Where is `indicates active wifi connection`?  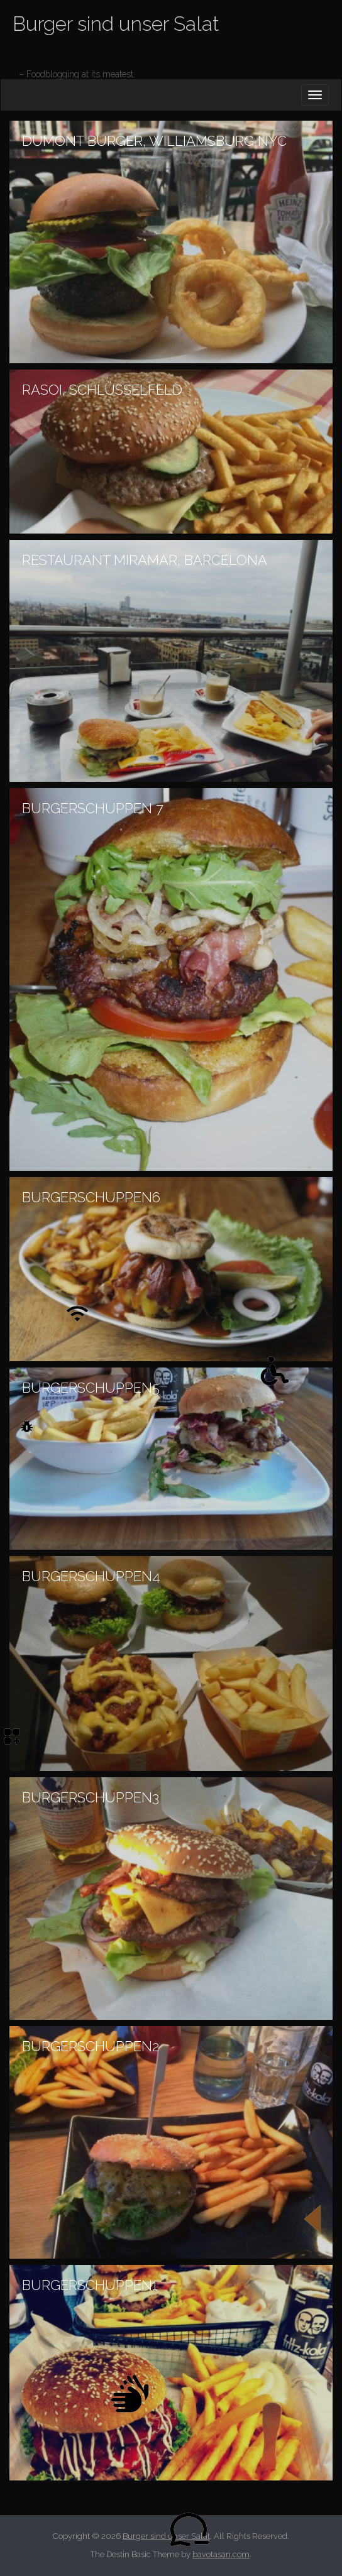 indicates active wifi connection is located at coordinates (77, 1313).